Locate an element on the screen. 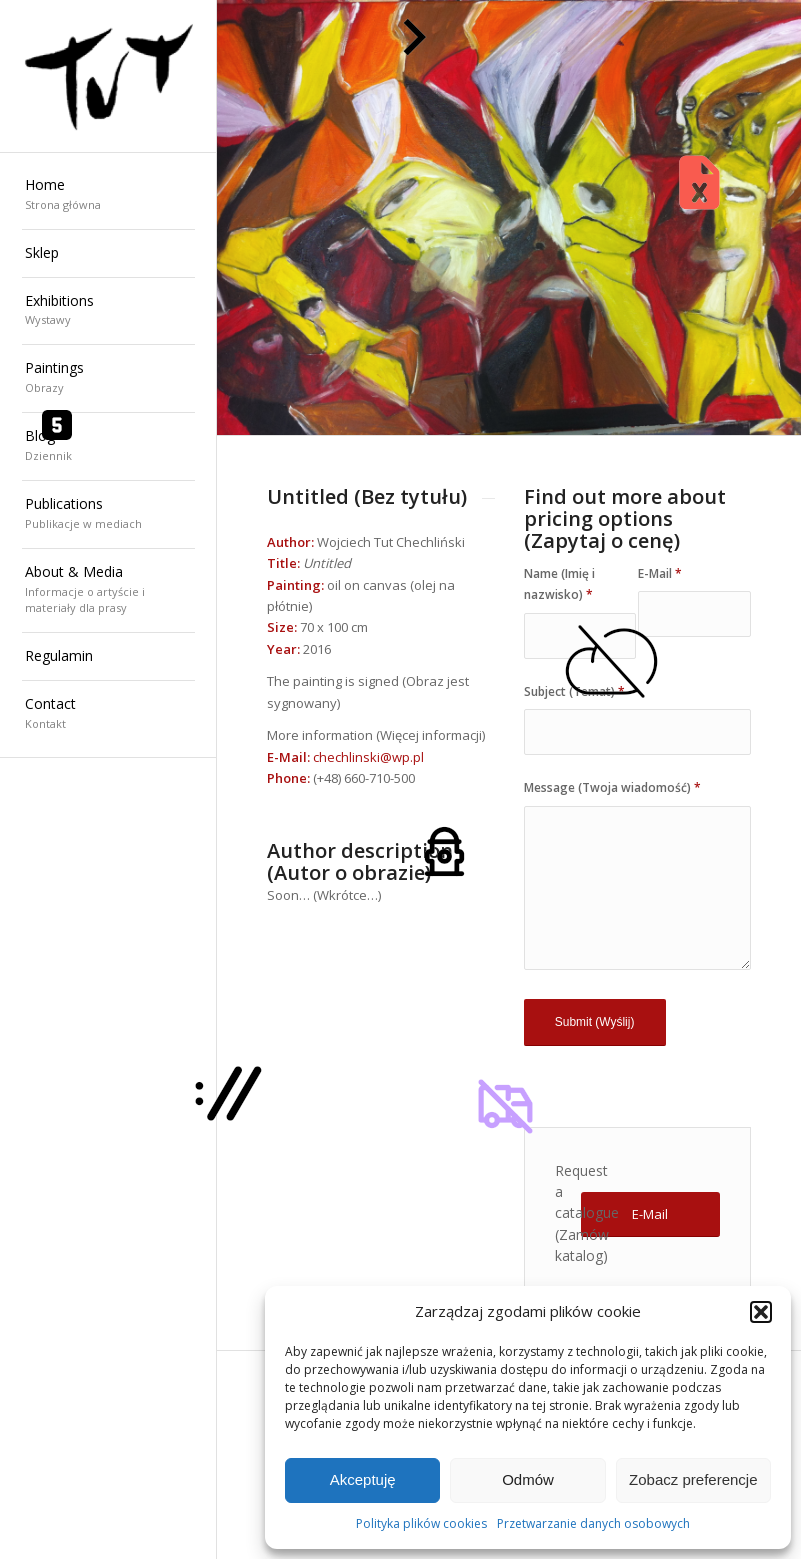  delivery unavailable is located at coordinates (505, 1106).